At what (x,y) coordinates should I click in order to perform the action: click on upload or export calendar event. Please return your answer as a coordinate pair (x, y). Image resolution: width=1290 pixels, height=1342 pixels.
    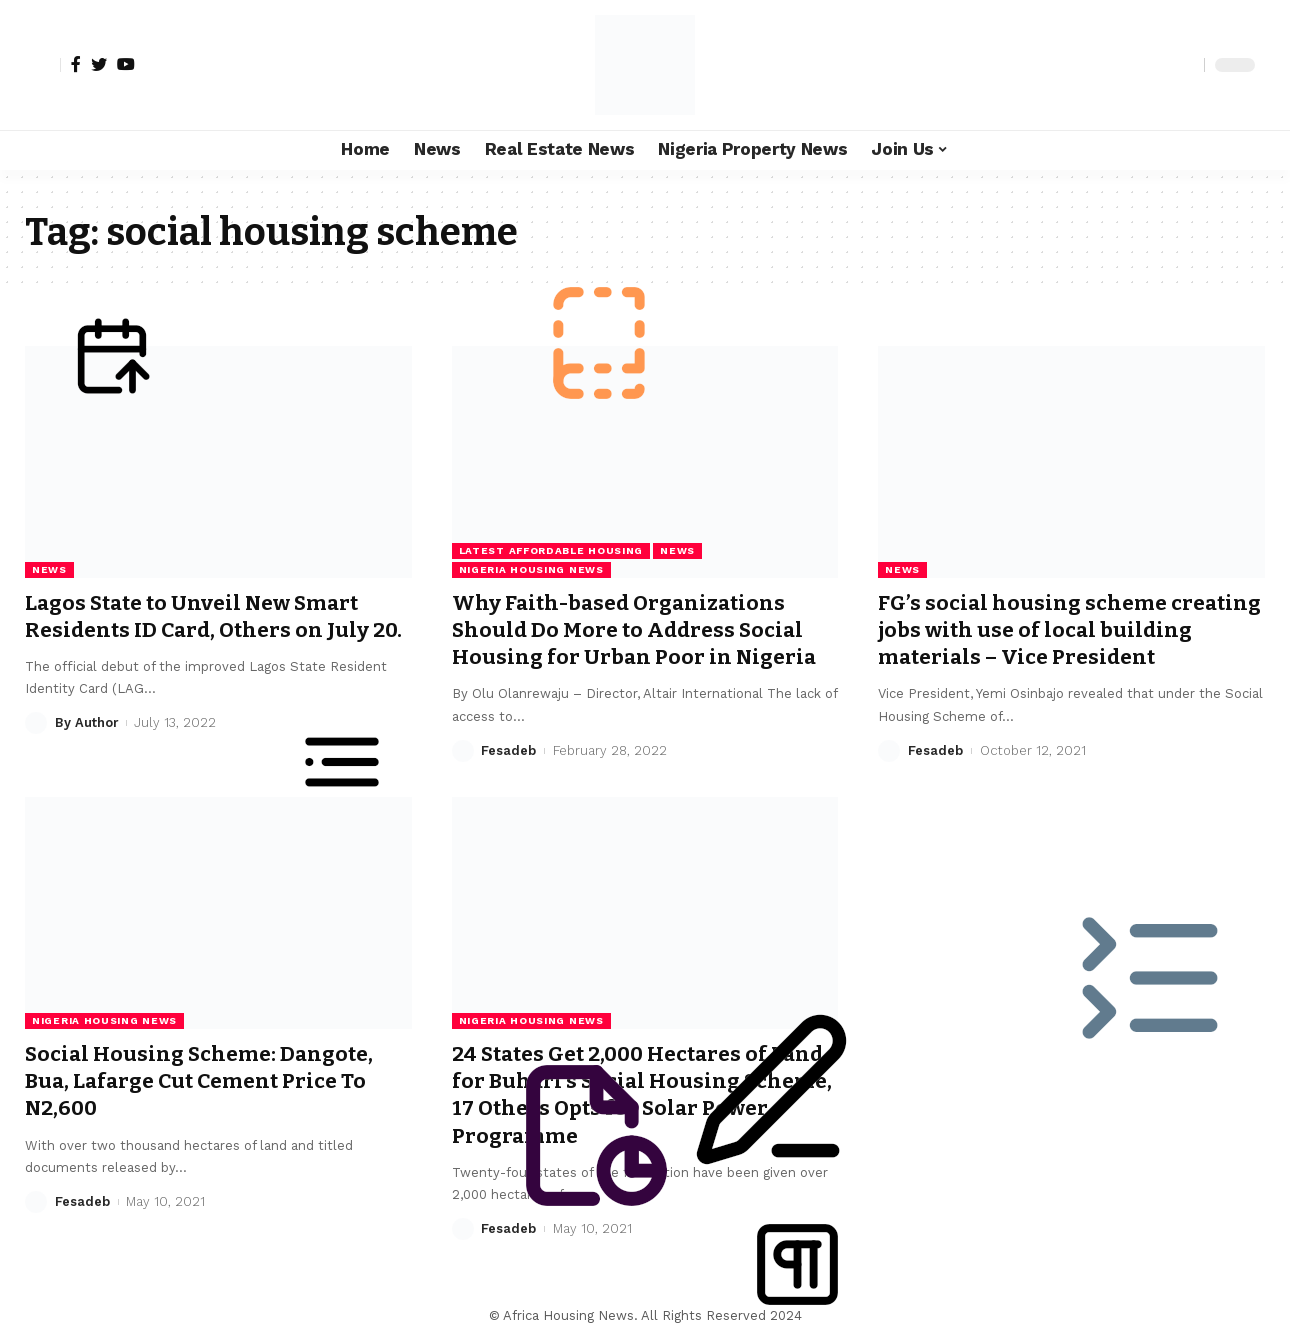
    Looking at the image, I should click on (112, 356).